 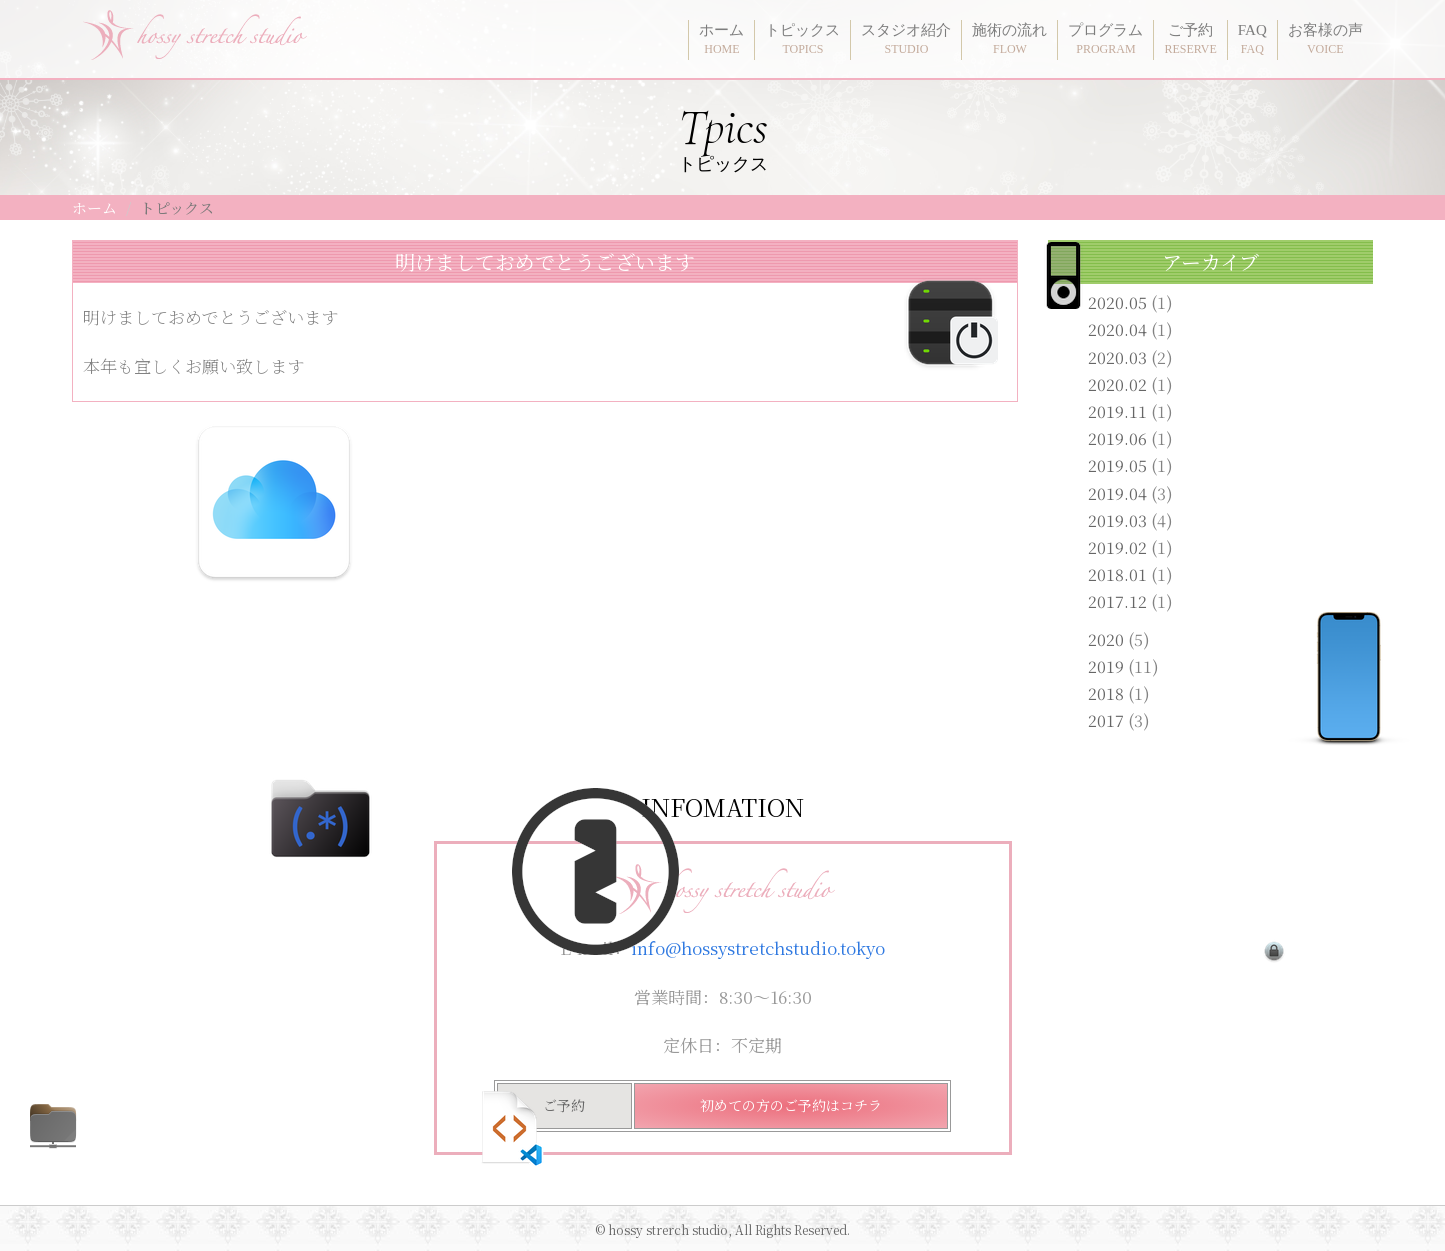 I want to click on iPhone 12 Pro device icon, so click(x=1349, y=679).